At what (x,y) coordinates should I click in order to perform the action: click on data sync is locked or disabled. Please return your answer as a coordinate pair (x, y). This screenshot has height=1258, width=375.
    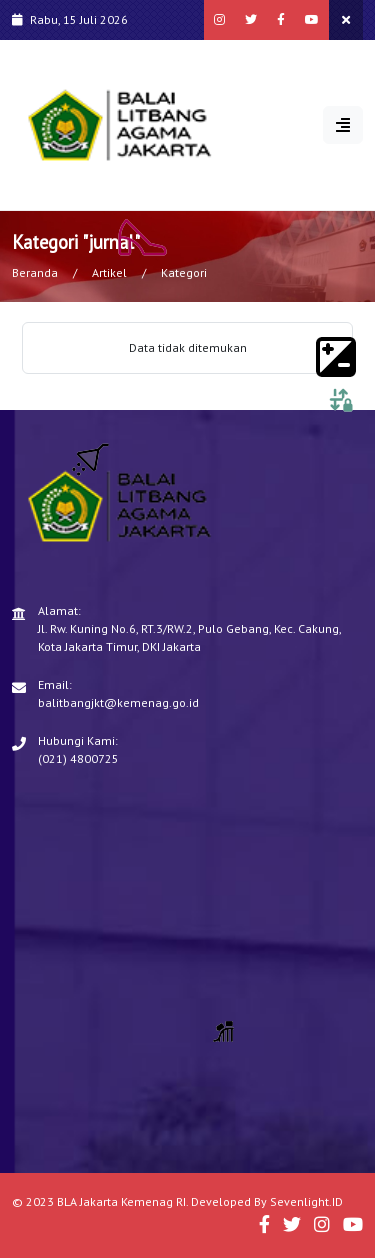
    Looking at the image, I should click on (340, 399).